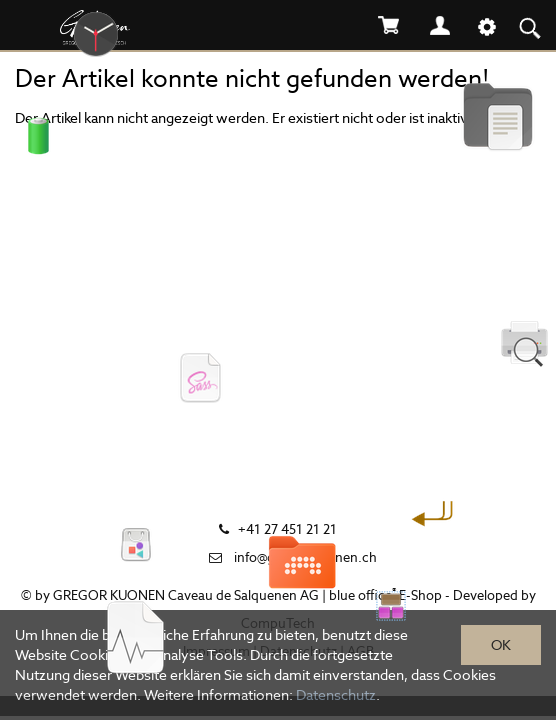 The height and width of the screenshot is (720, 556). Describe the element at coordinates (38, 135) in the screenshot. I see `view current battery level` at that location.